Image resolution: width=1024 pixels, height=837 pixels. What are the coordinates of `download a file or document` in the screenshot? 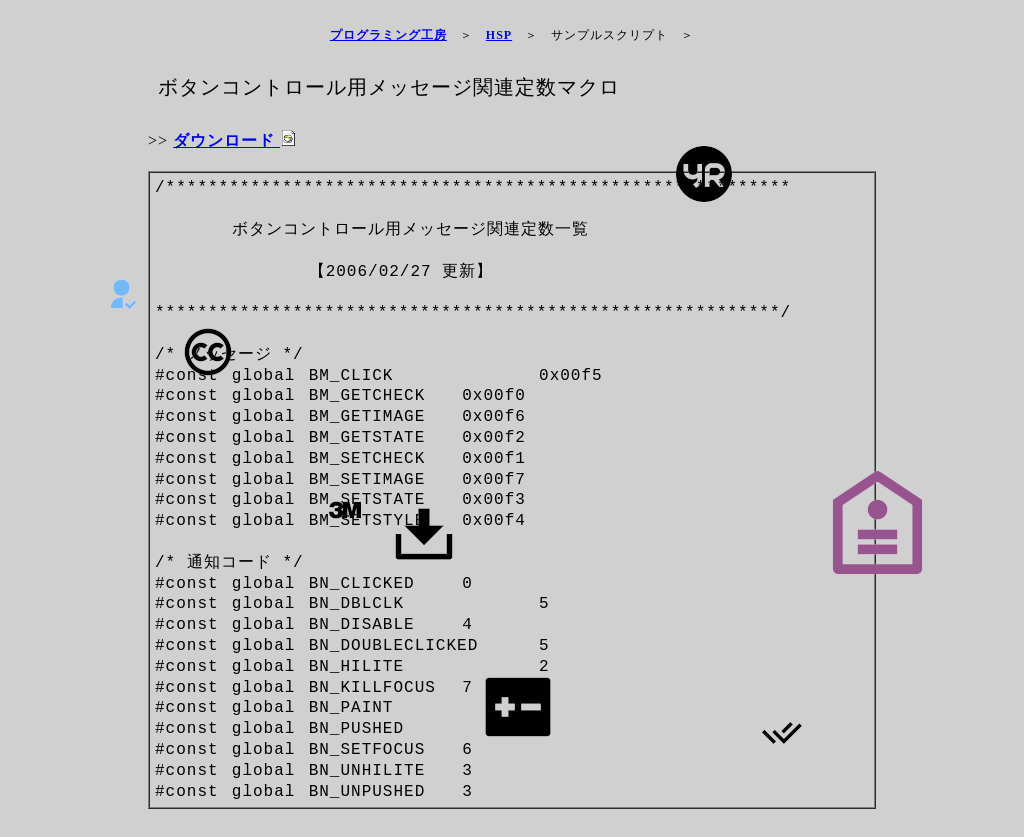 It's located at (424, 534).